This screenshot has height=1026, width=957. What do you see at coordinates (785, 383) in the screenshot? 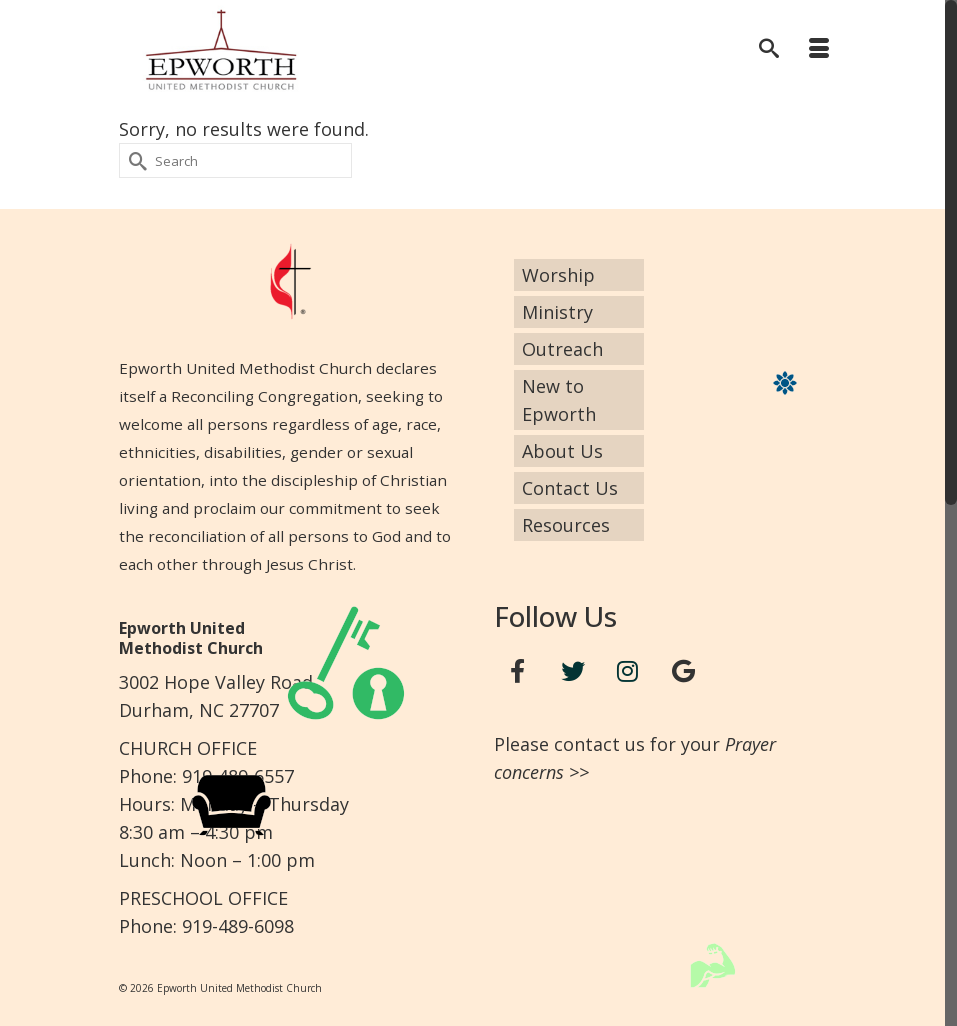
I see `decorative floral badge or achievement emblem` at bounding box center [785, 383].